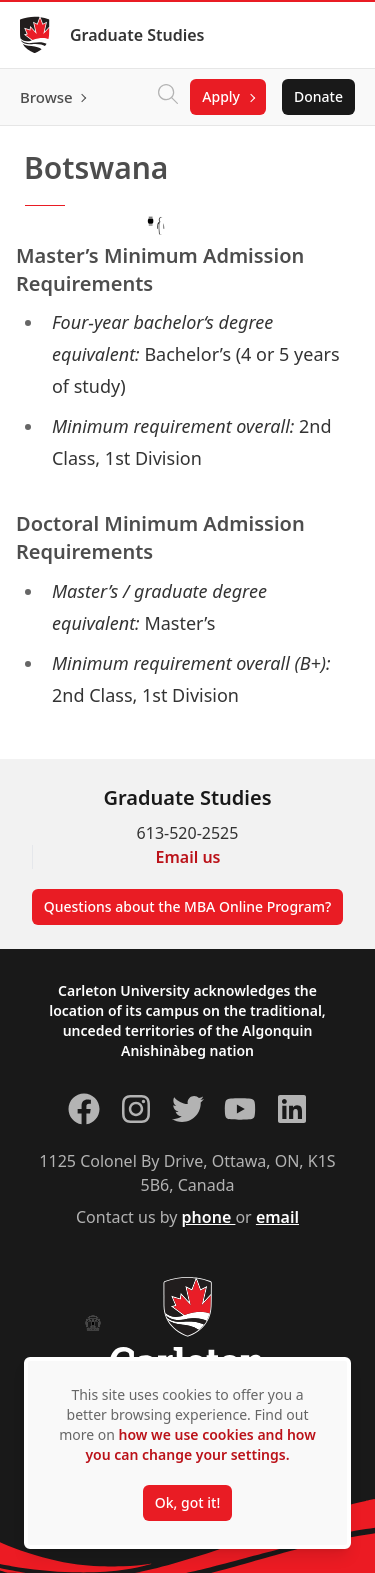 Image resolution: width=375 pixels, height=1573 pixels. I want to click on decorative lantern item in a game inventory, so click(156, 225).